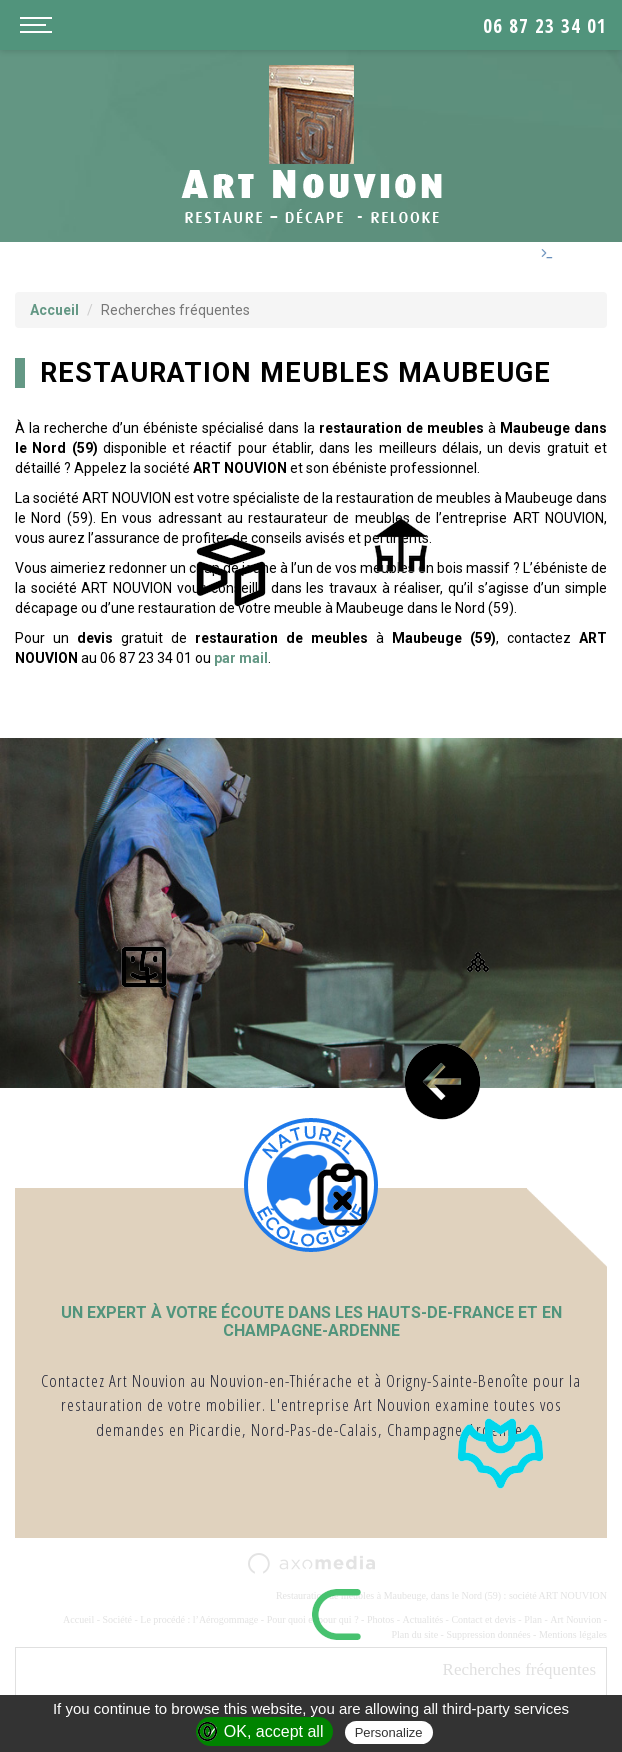  What do you see at coordinates (207, 1731) in the screenshot?
I see `open opera browser` at bounding box center [207, 1731].